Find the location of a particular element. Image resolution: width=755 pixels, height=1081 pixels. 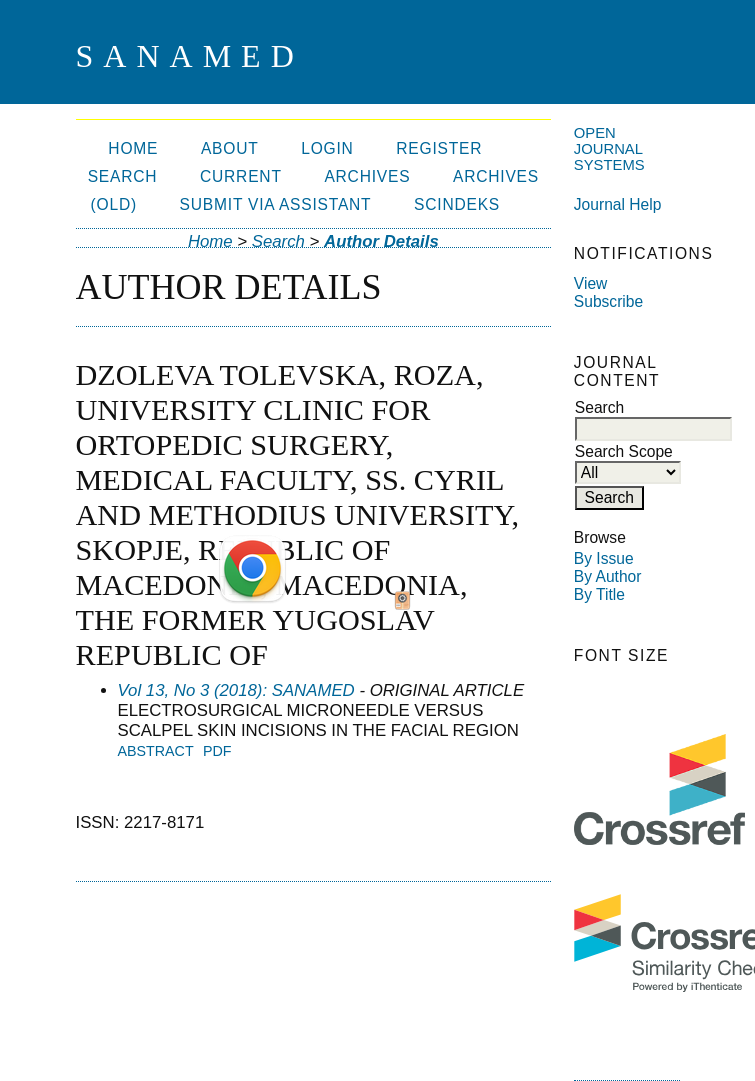

open Google Chrome browser is located at coordinates (252, 568).